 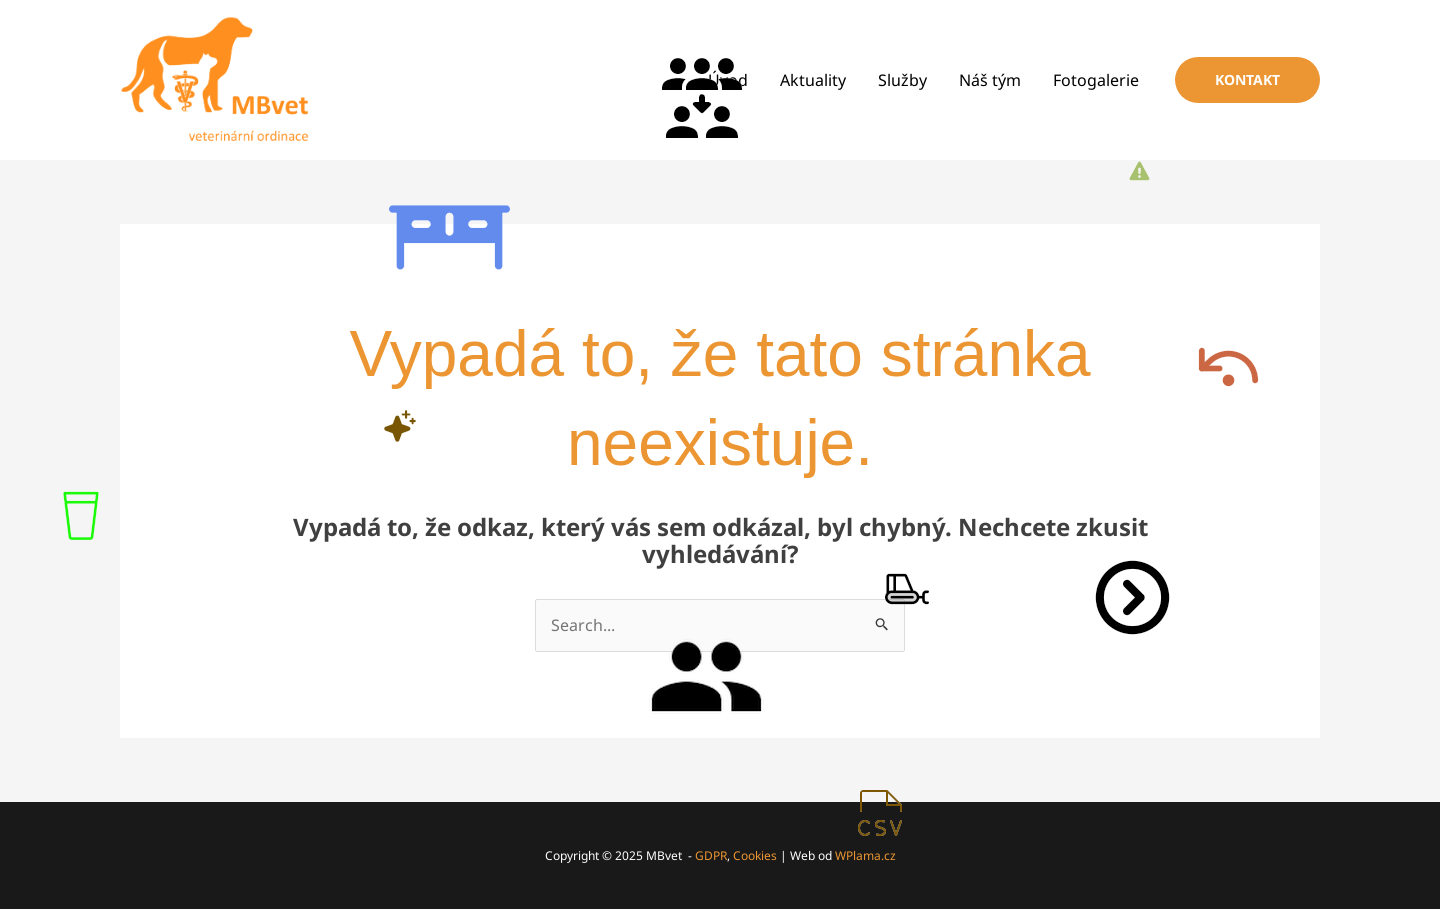 What do you see at coordinates (1228, 365) in the screenshot?
I see `undo recent action` at bounding box center [1228, 365].